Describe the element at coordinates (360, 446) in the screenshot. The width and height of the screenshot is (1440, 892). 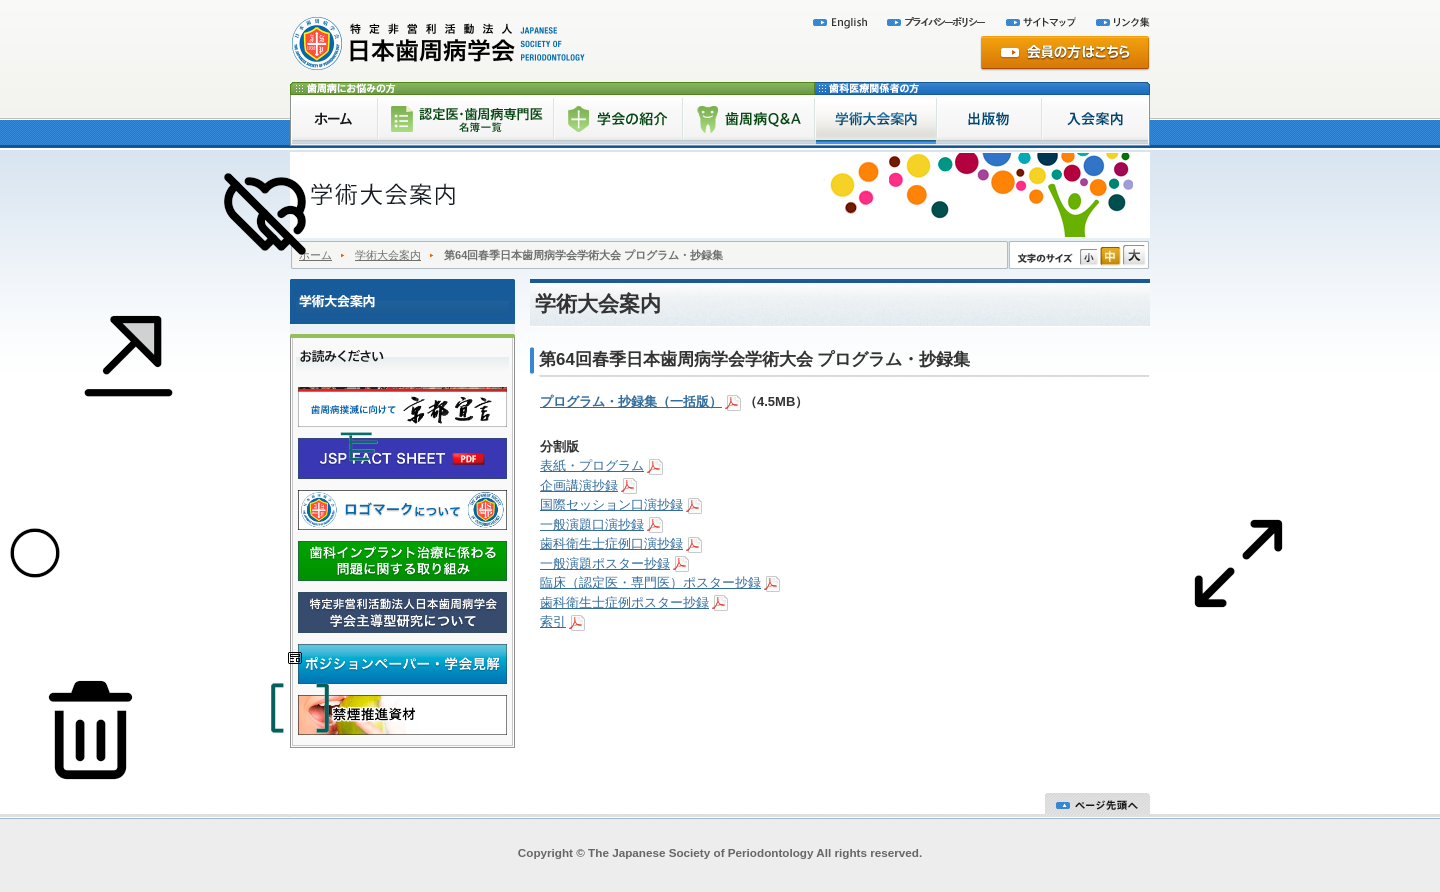
I see `view file explorer tree structure` at that location.